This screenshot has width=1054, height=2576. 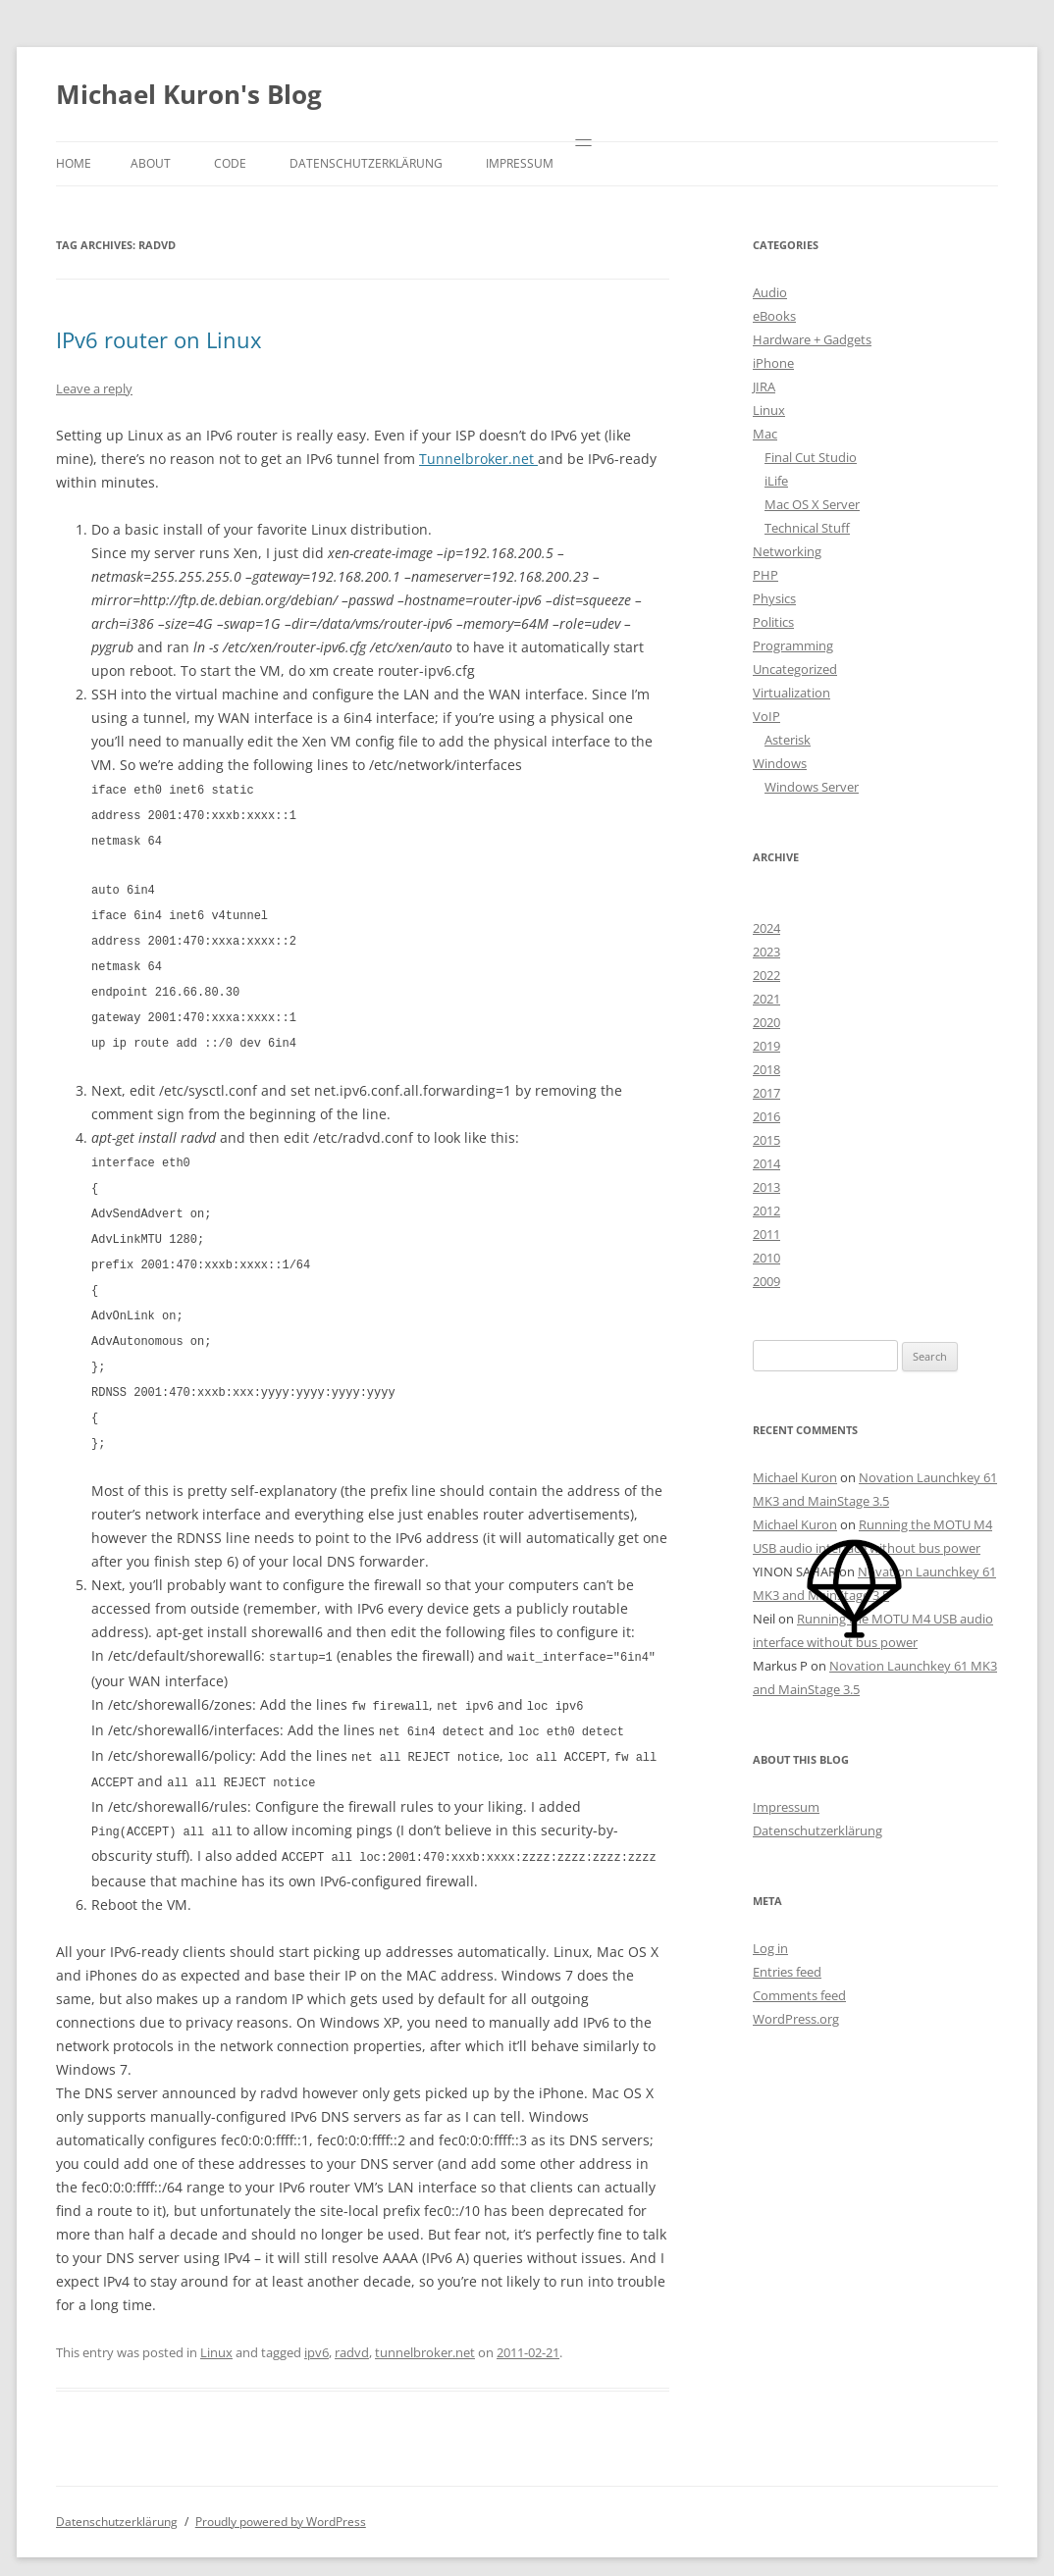 What do you see at coordinates (854, 1590) in the screenshot?
I see `access airdrop or file drop feature` at bounding box center [854, 1590].